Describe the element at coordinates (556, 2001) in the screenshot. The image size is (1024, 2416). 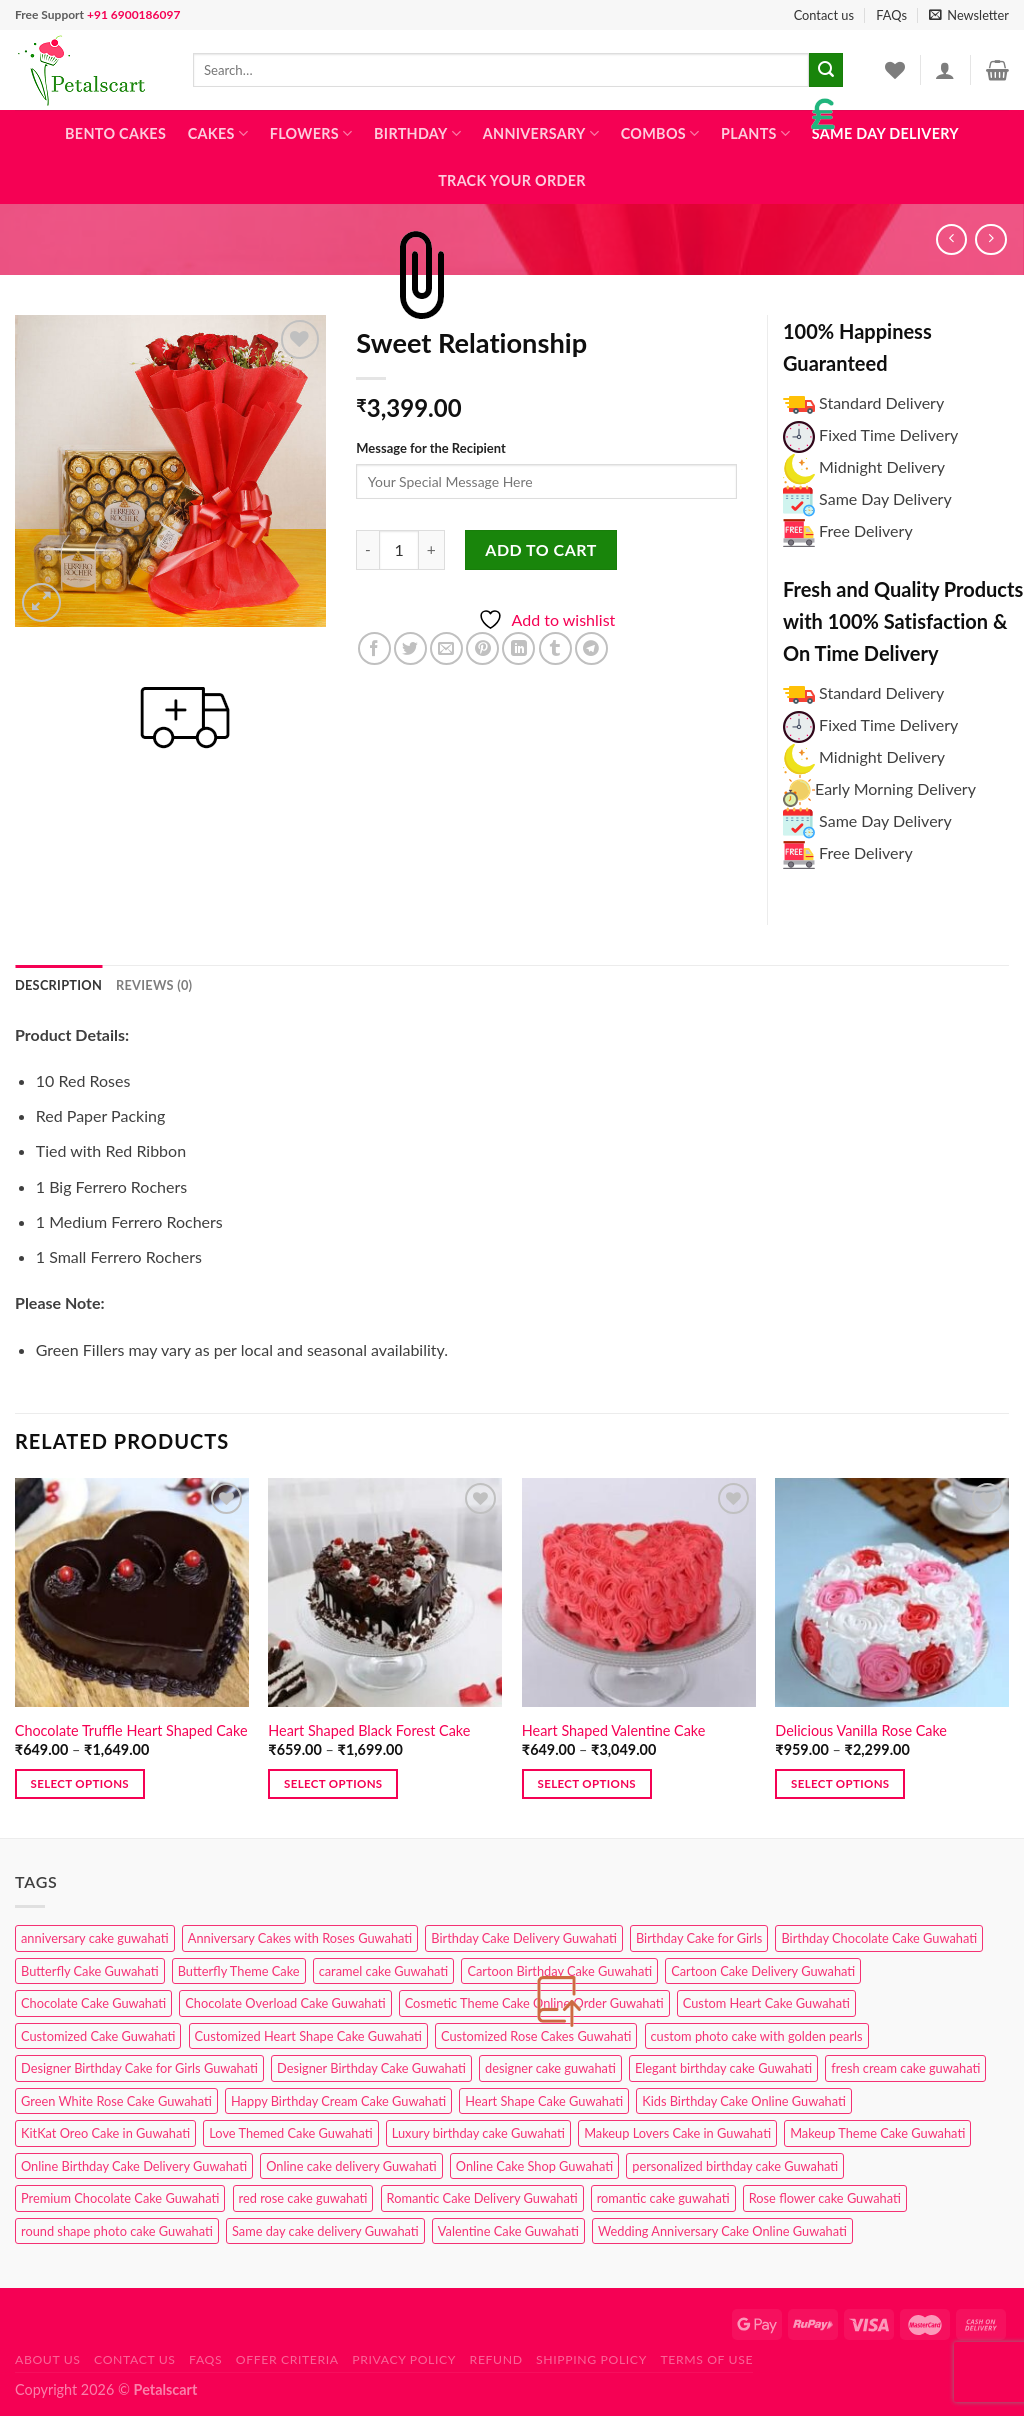
I see `push changes to a repository` at that location.